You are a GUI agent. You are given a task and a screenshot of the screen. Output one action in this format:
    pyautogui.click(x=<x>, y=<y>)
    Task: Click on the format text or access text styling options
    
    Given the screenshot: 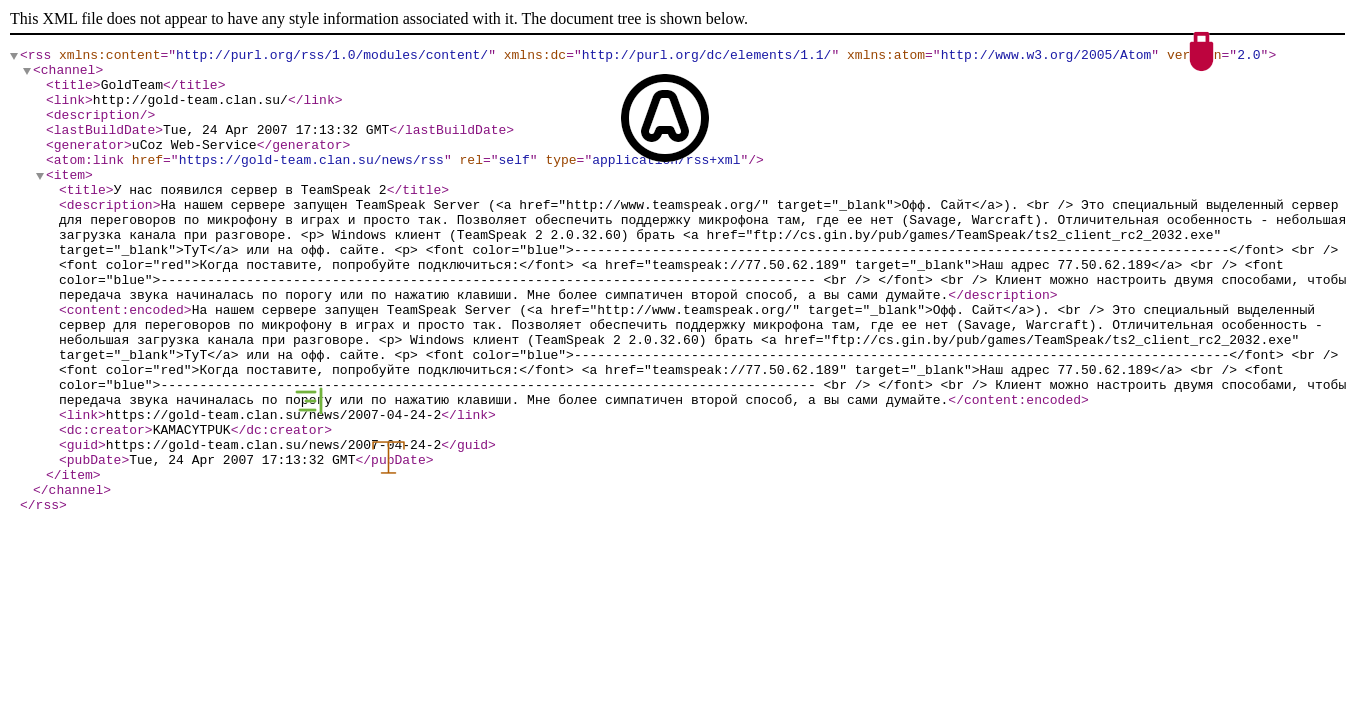 What is the action you would take?
    pyautogui.click(x=388, y=457)
    